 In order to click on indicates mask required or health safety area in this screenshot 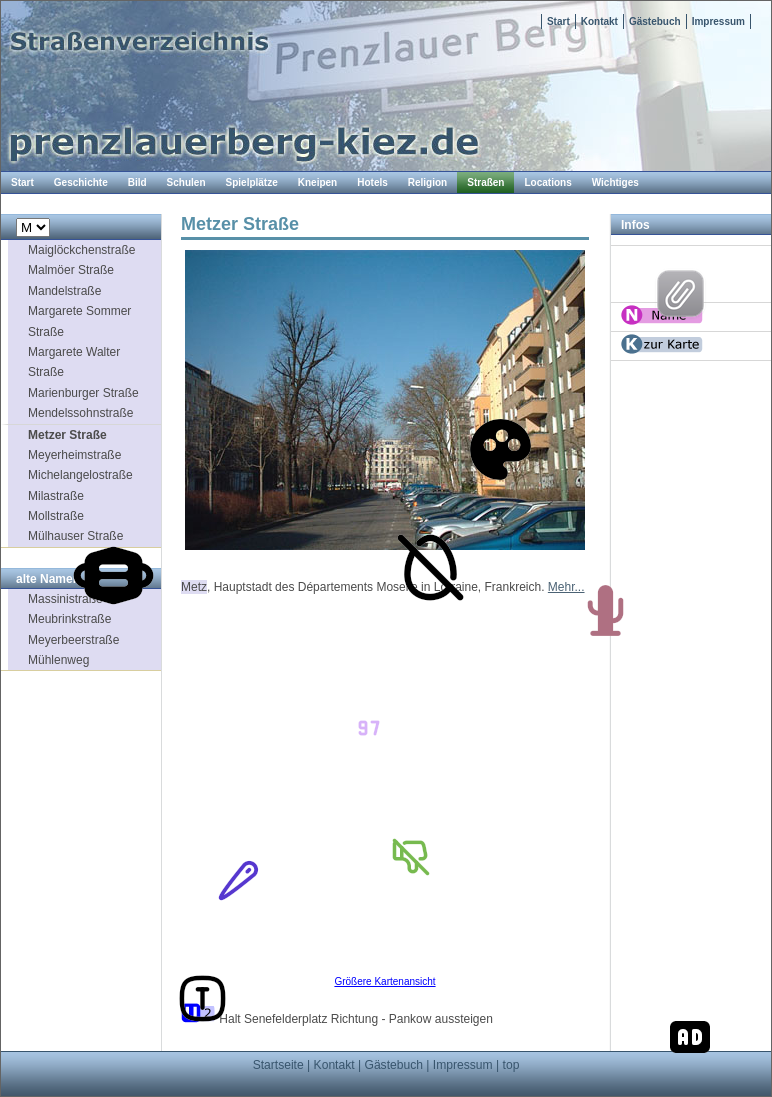, I will do `click(113, 575)`.